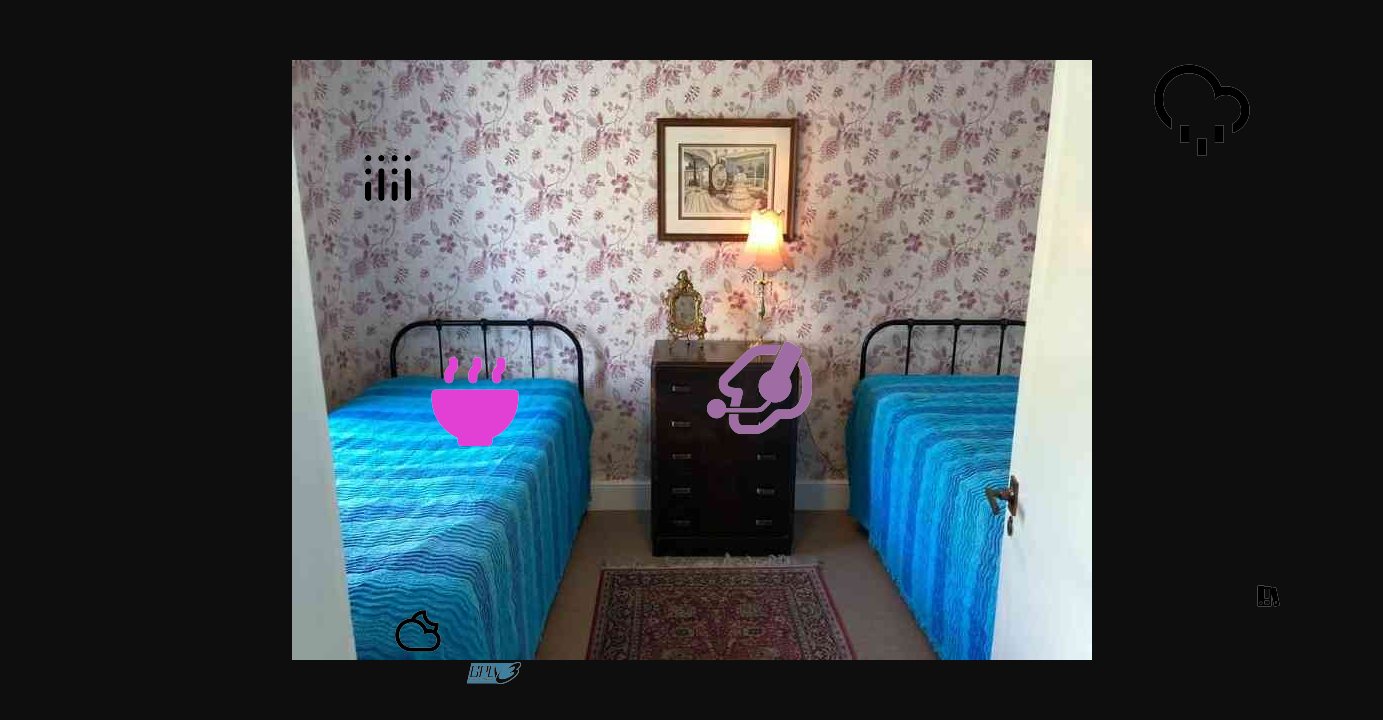 The height and width of the screenshot is (720, 1383). I want to click on open zoiper VoIP calling app, so click(759, 387).